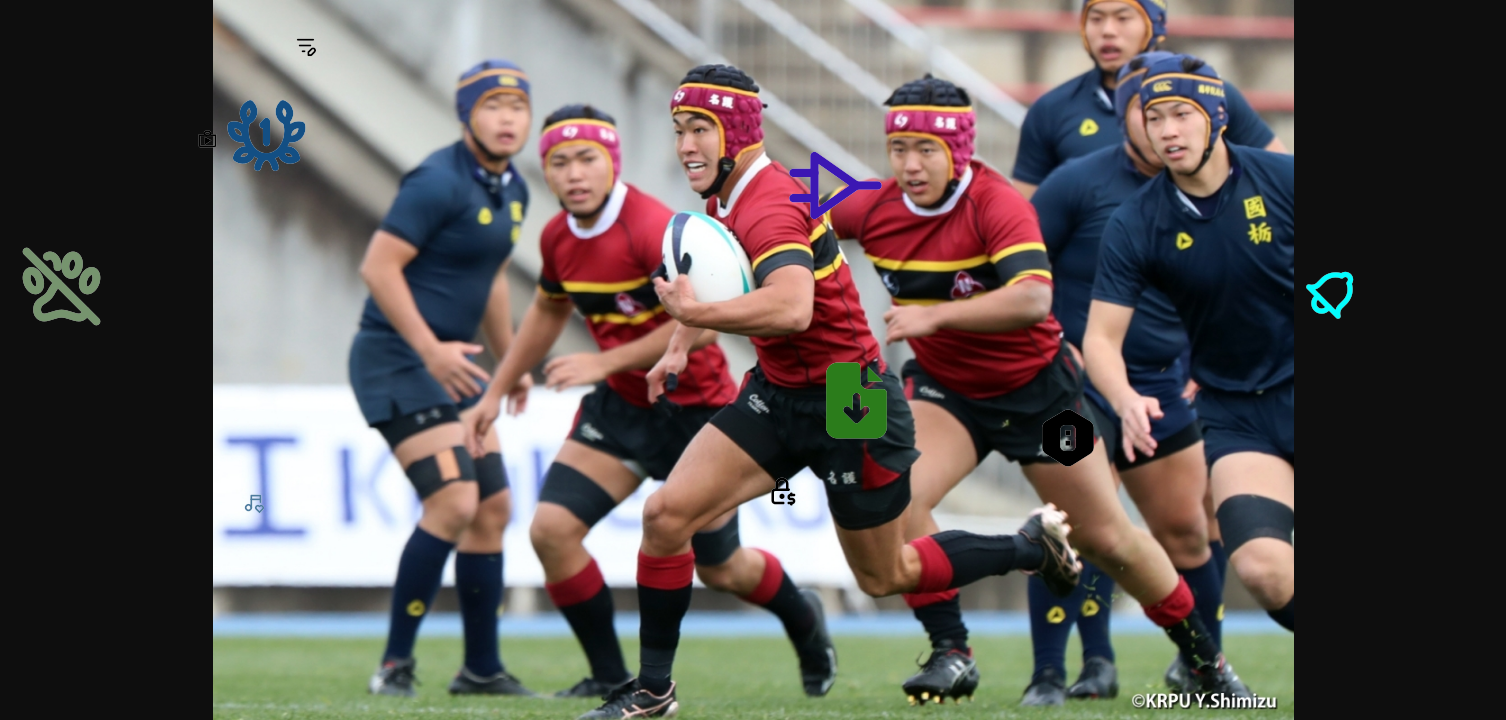  Describe the element at coordinates (61, 286) in the screenshot. I see `disable pet-friendly filter` at that location.